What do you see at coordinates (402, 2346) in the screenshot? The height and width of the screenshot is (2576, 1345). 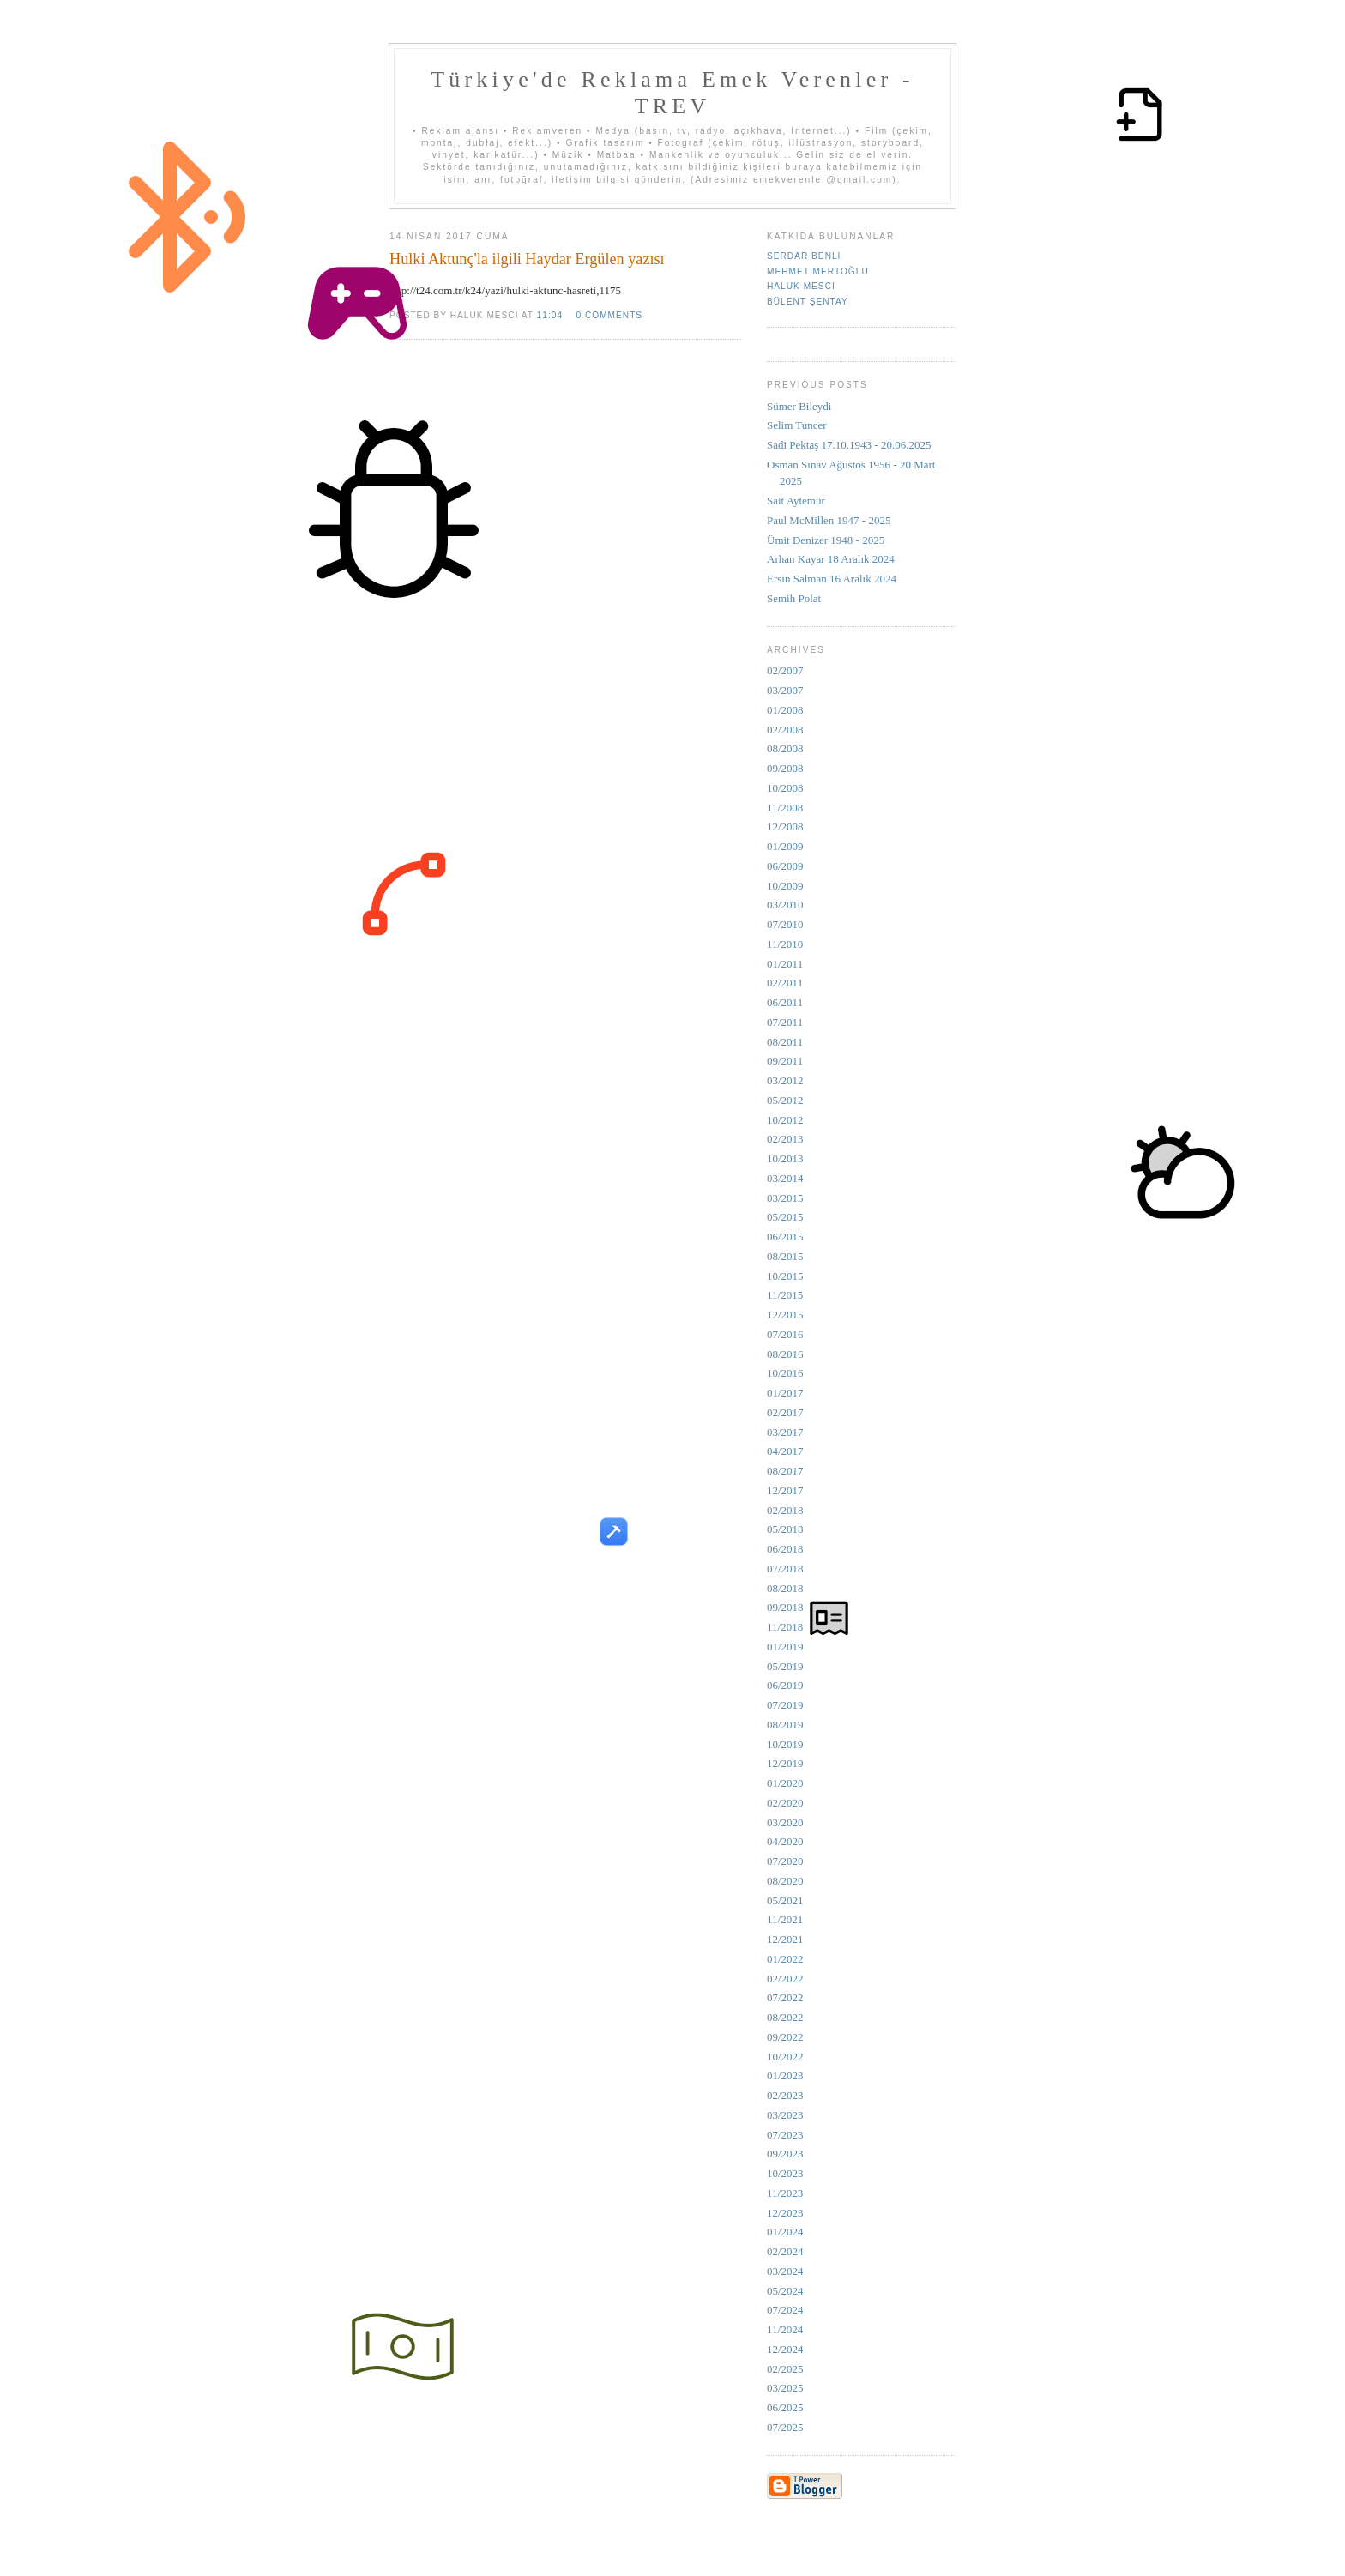 I see `view payment or transaction details` at bounding box center [402, 2346].